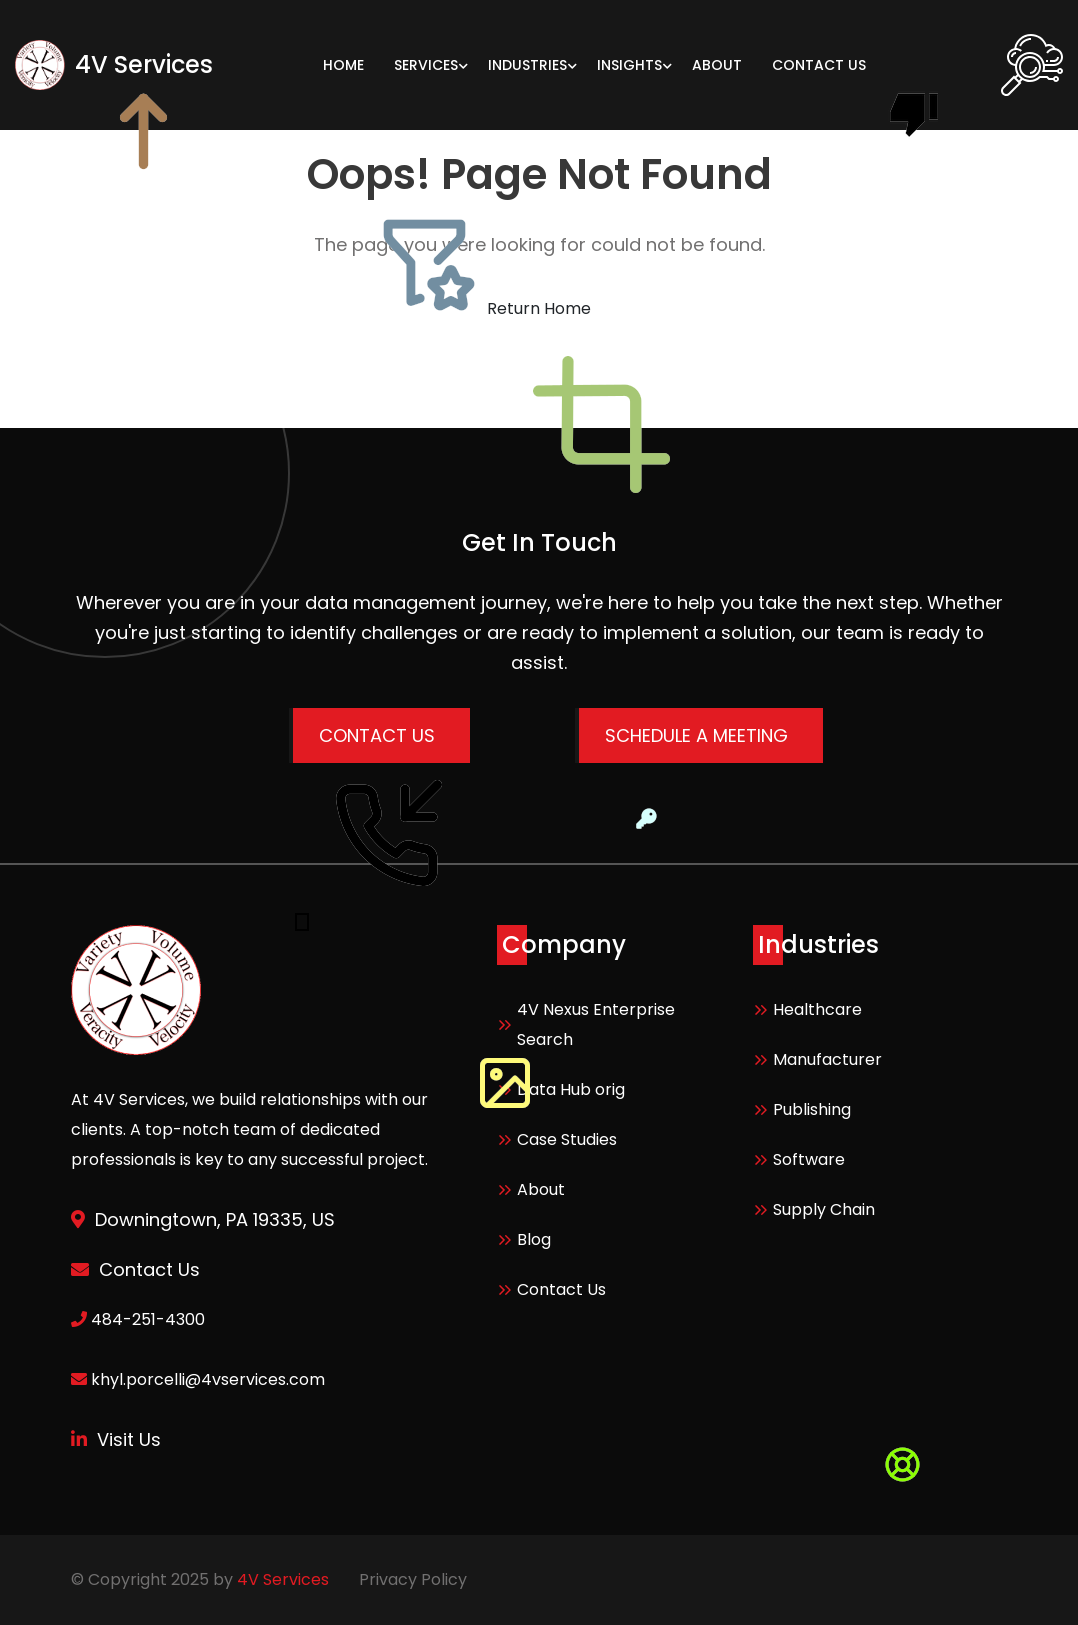 The image size is (1078, 1625). What do you see at coordinates (646, 819) in the screenshot?
I see `access security or login settings` at bounding box center [646, 819].